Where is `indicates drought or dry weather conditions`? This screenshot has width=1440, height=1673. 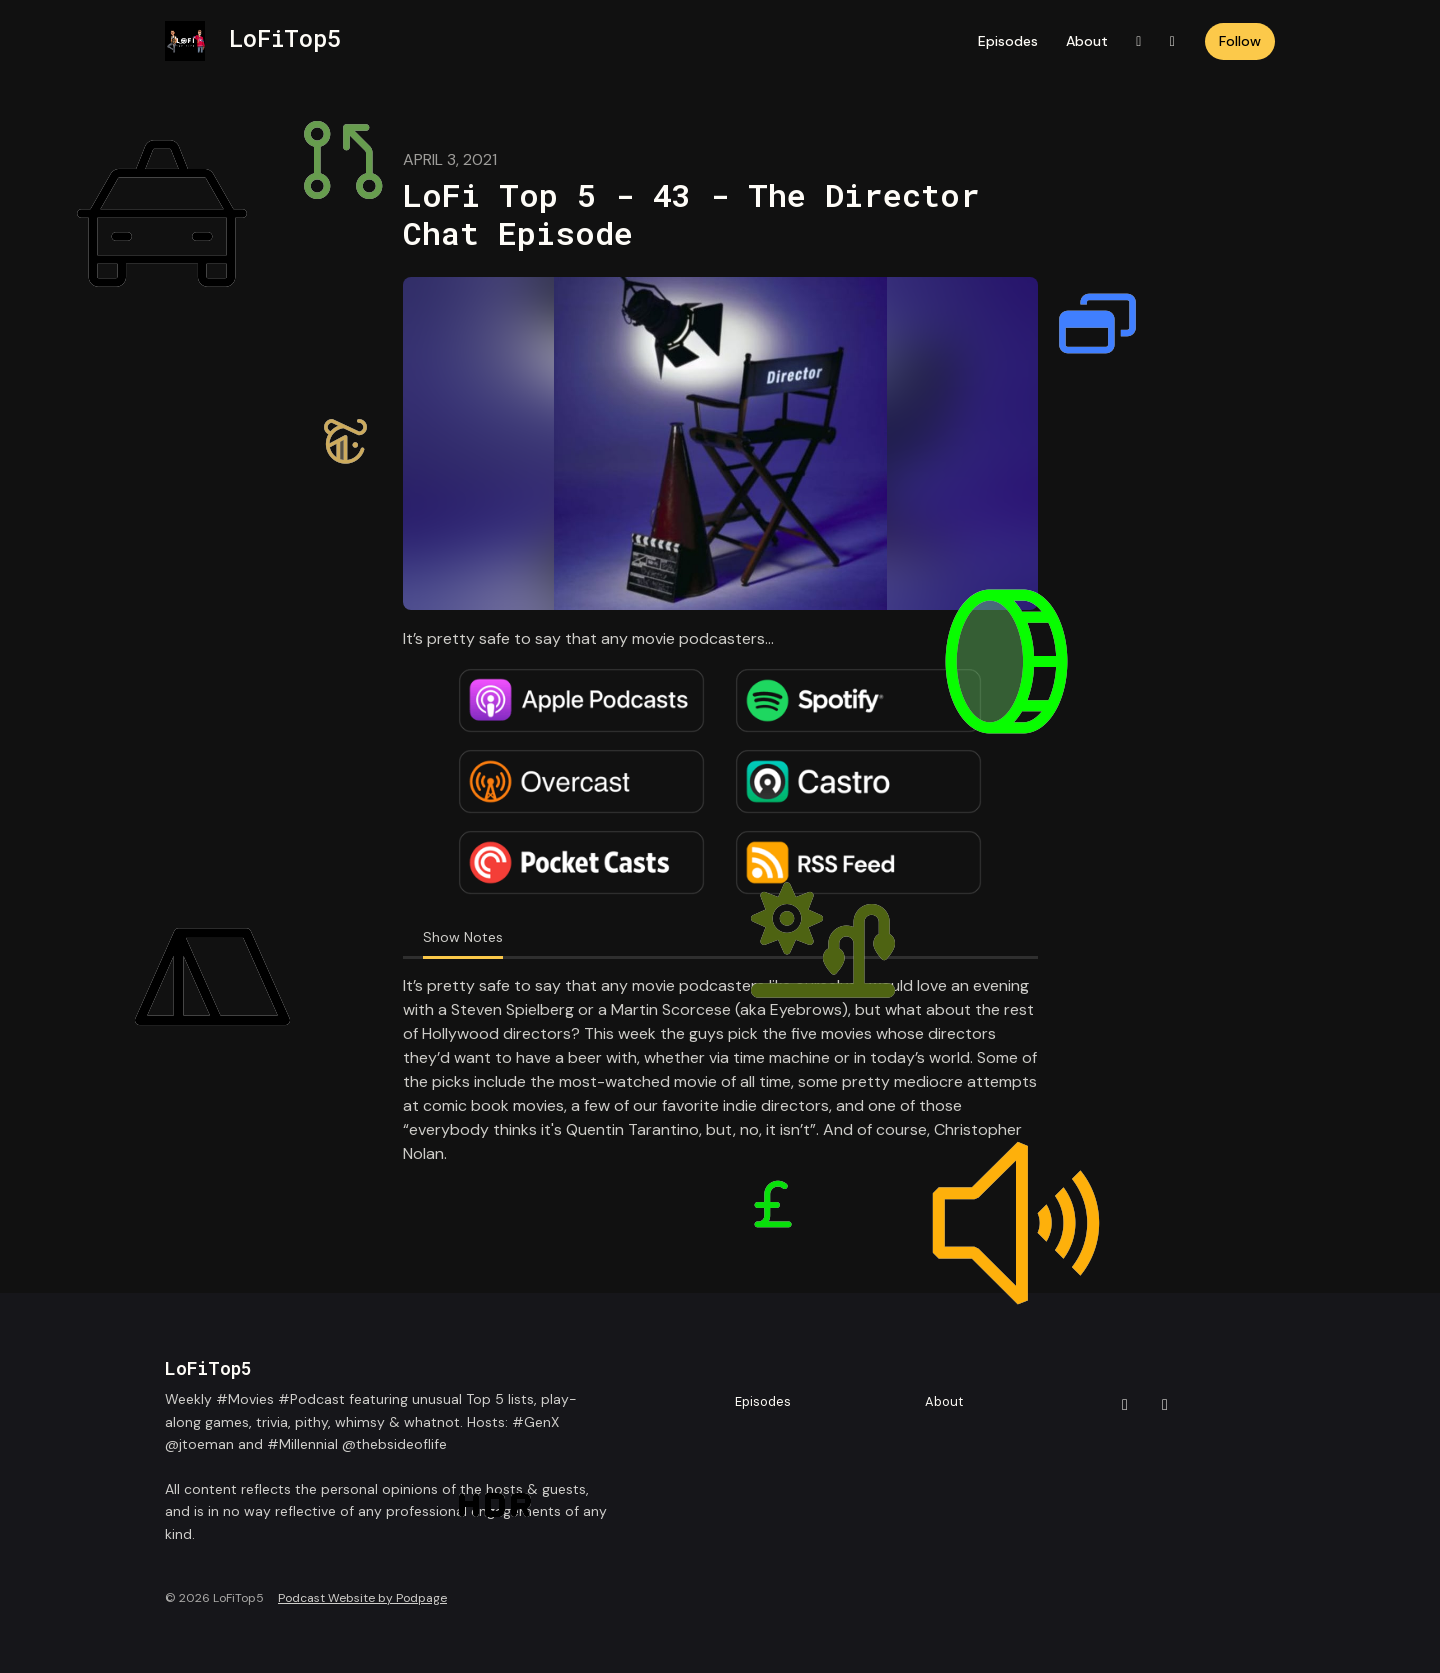
indicates drought or dry weather conditions is located at coordinates (823, 940).